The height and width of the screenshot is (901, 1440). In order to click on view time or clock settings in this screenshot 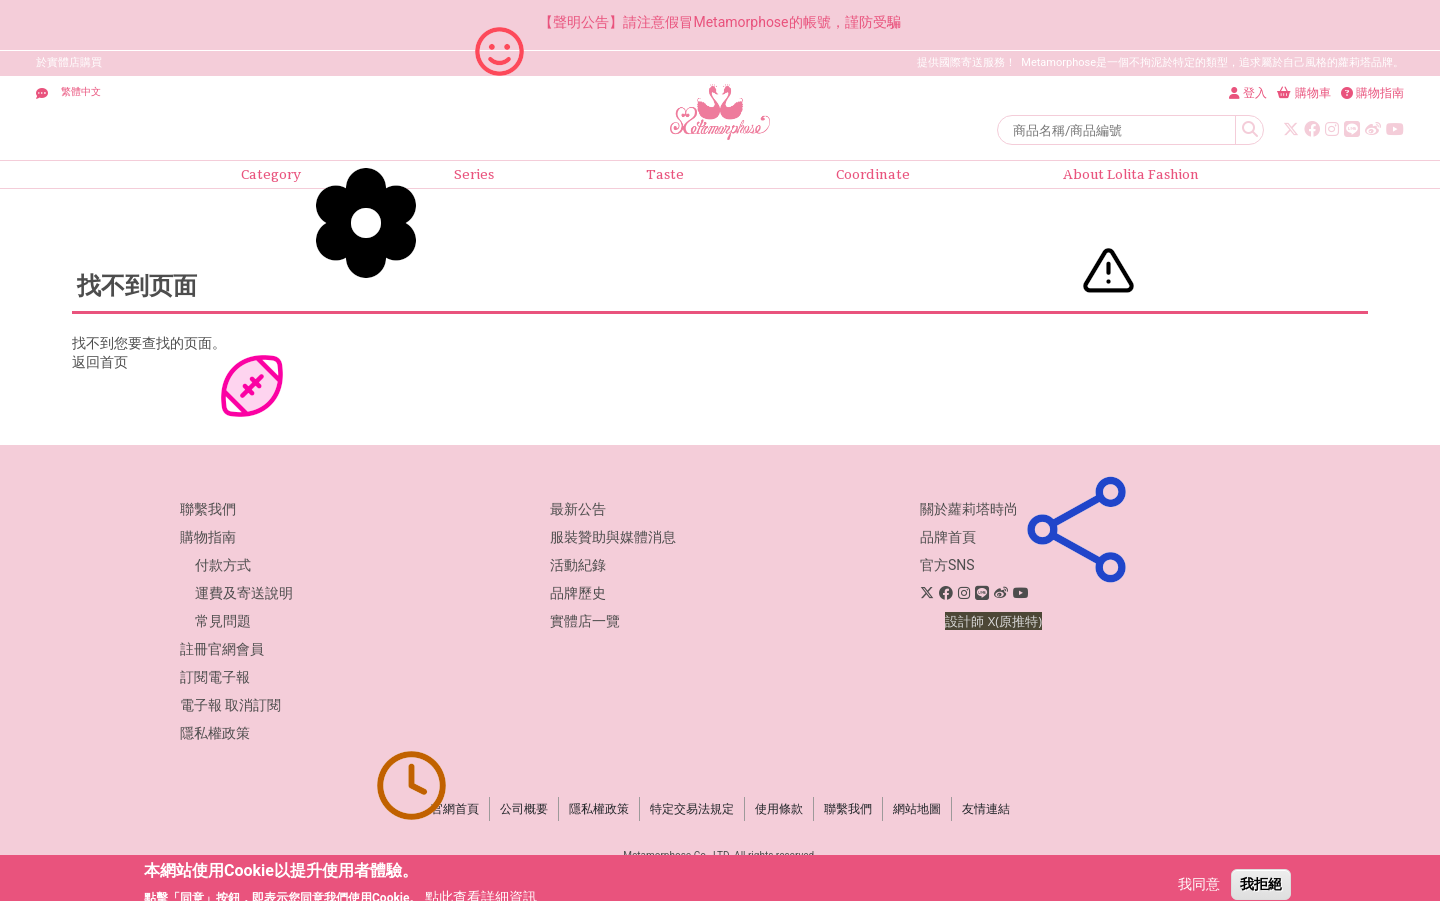, I will do `click(411, 785)`.